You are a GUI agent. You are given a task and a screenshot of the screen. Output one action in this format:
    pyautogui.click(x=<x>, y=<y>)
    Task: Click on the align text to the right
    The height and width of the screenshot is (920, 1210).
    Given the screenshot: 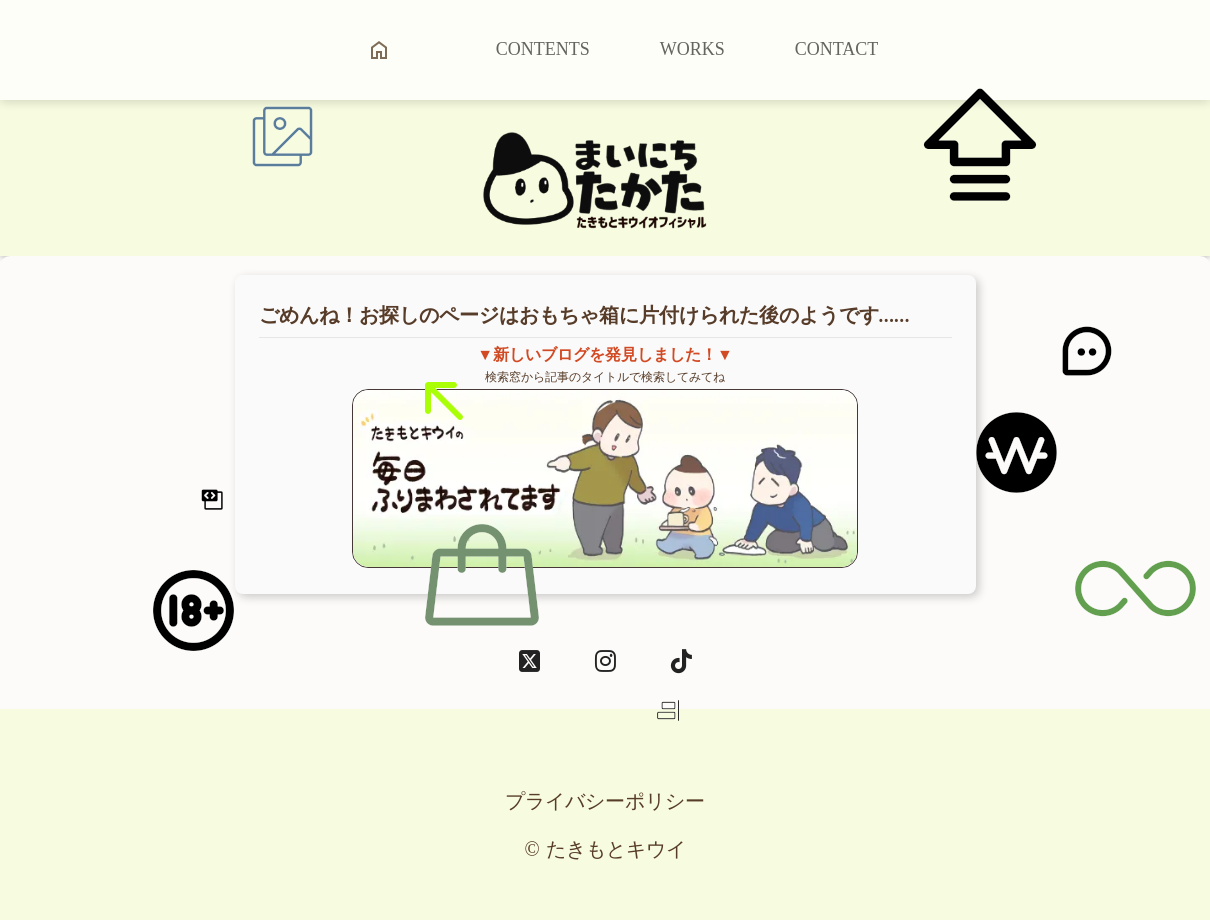 What is the action you would take?
    pyautogui.click(x=668, y=710)
    